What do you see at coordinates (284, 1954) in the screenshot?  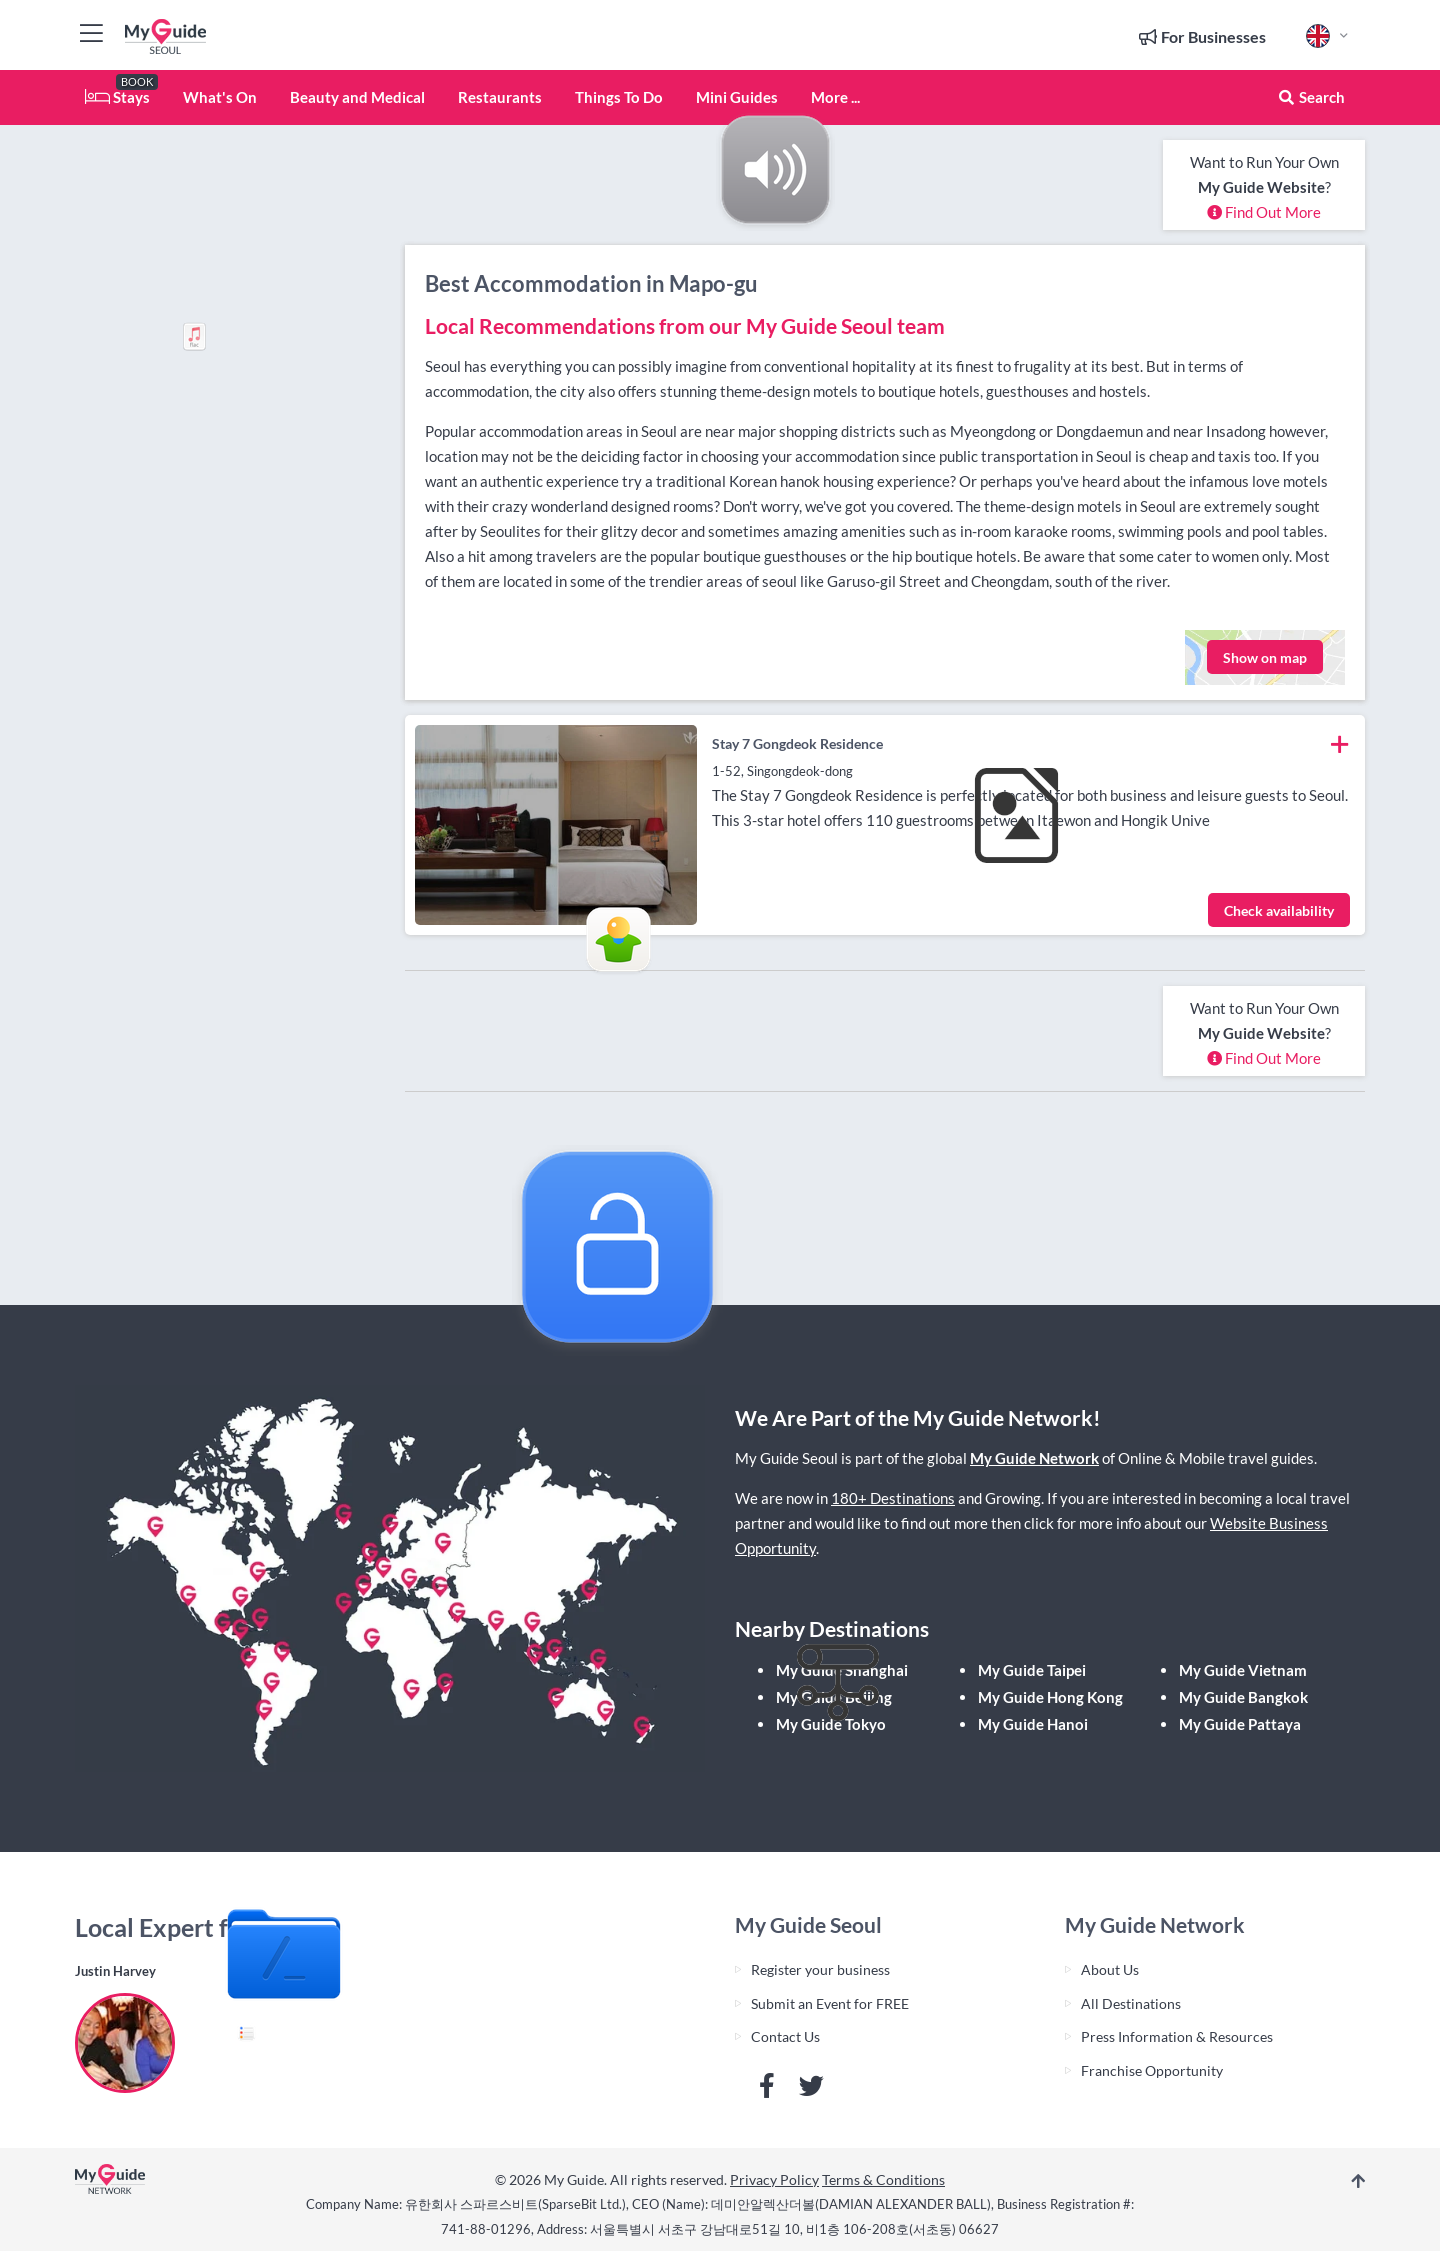 I see `access the root directory of your file system` at bounding box center [284, 1954].